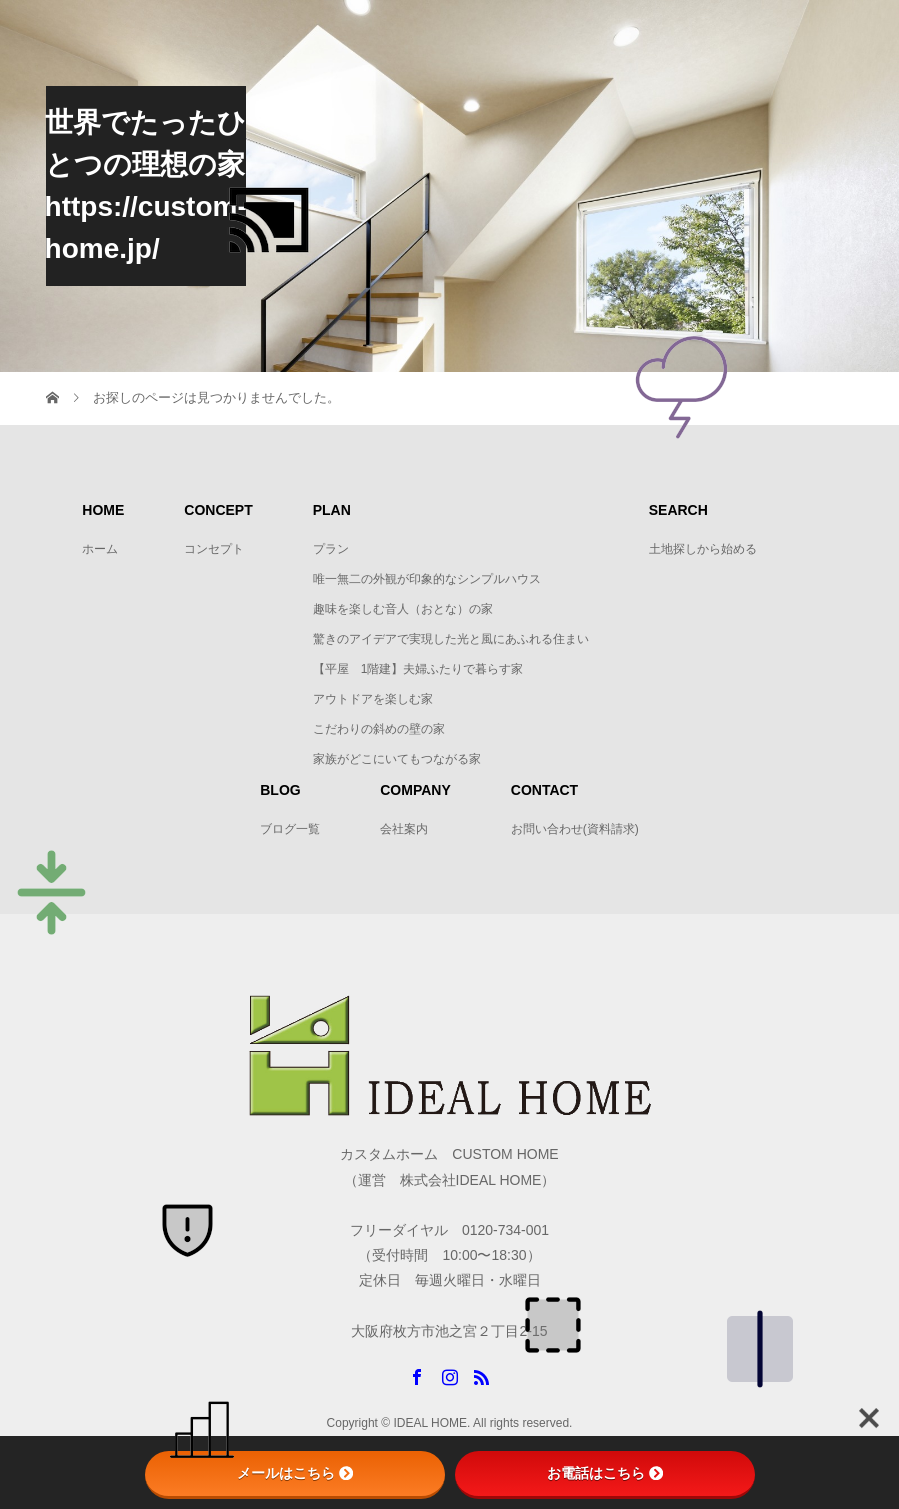 This screenshot has width=899, height=1509. Describe the element at coordinates (269, 220) in the screenshot. I see `indicates active casting connection to a display` at that location.